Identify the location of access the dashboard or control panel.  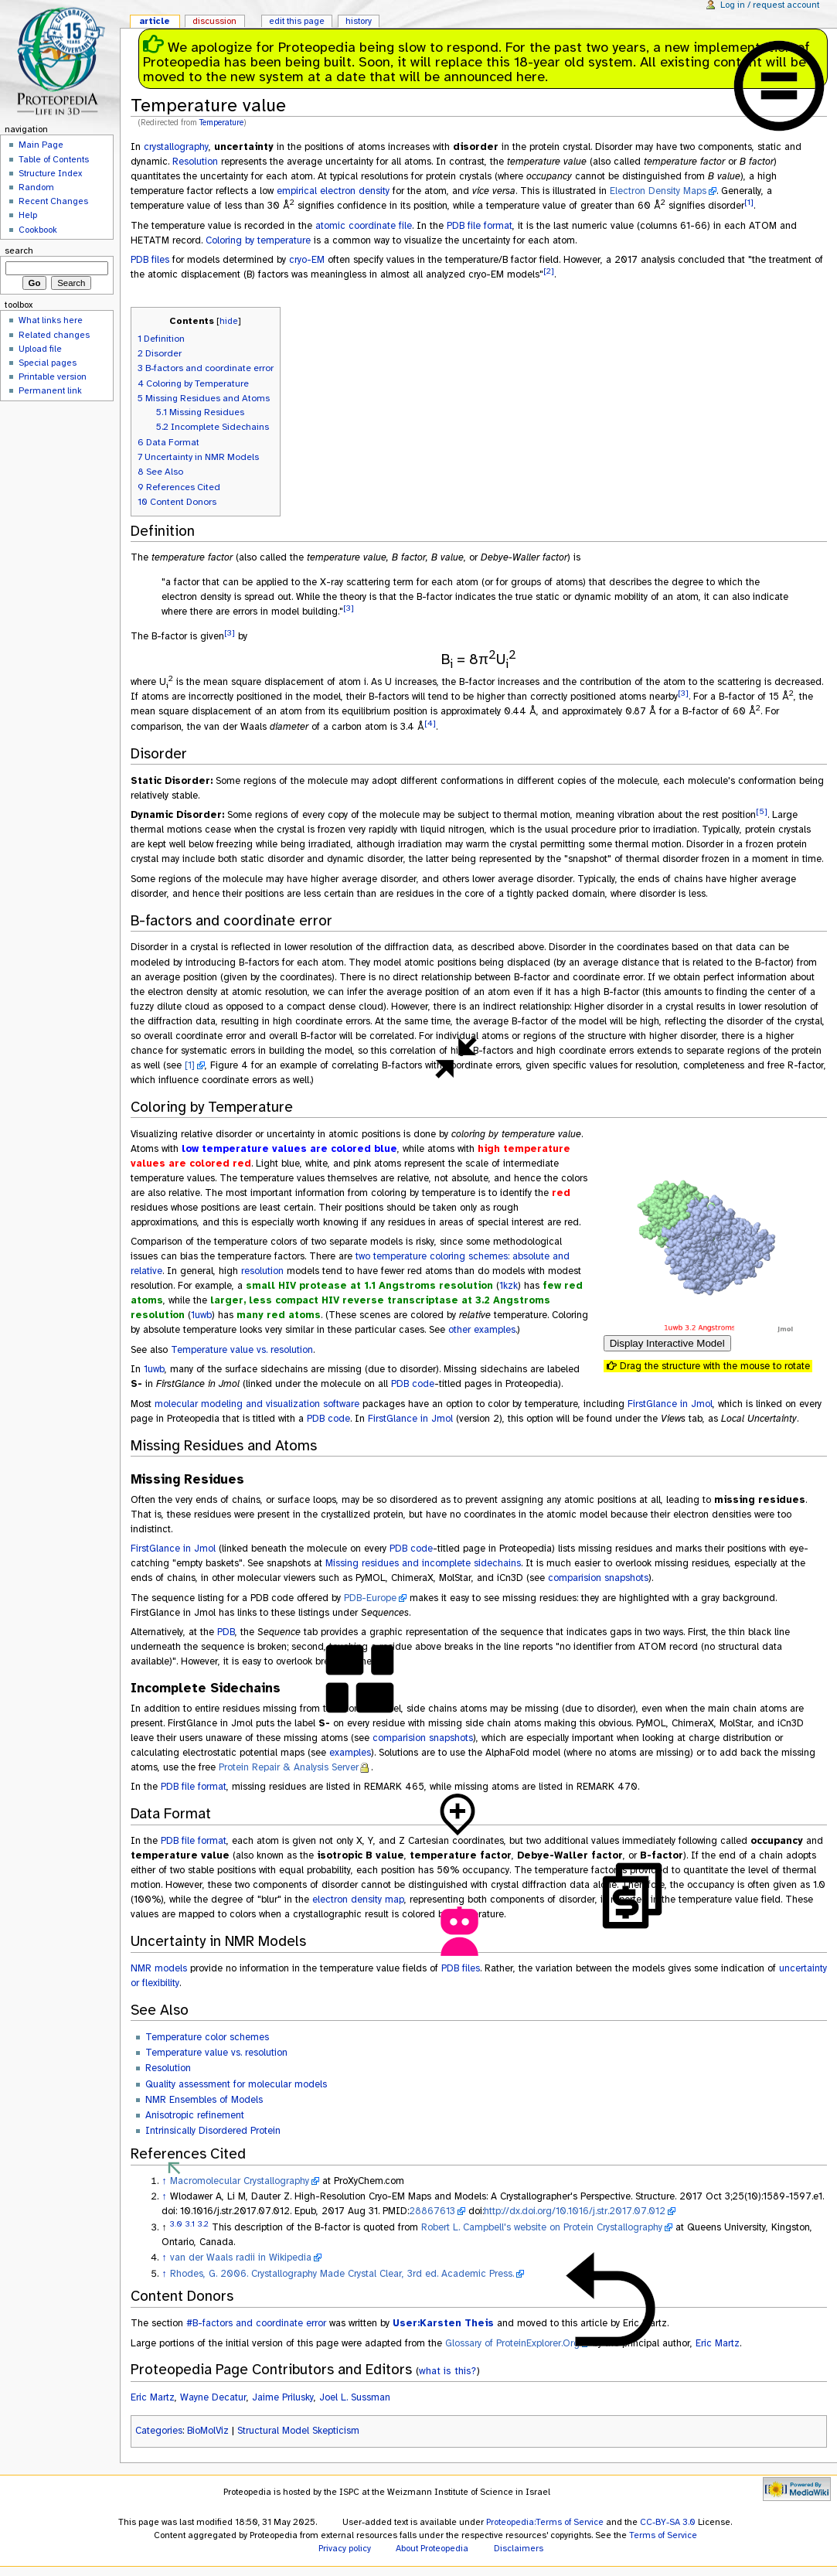
(359, 1678).